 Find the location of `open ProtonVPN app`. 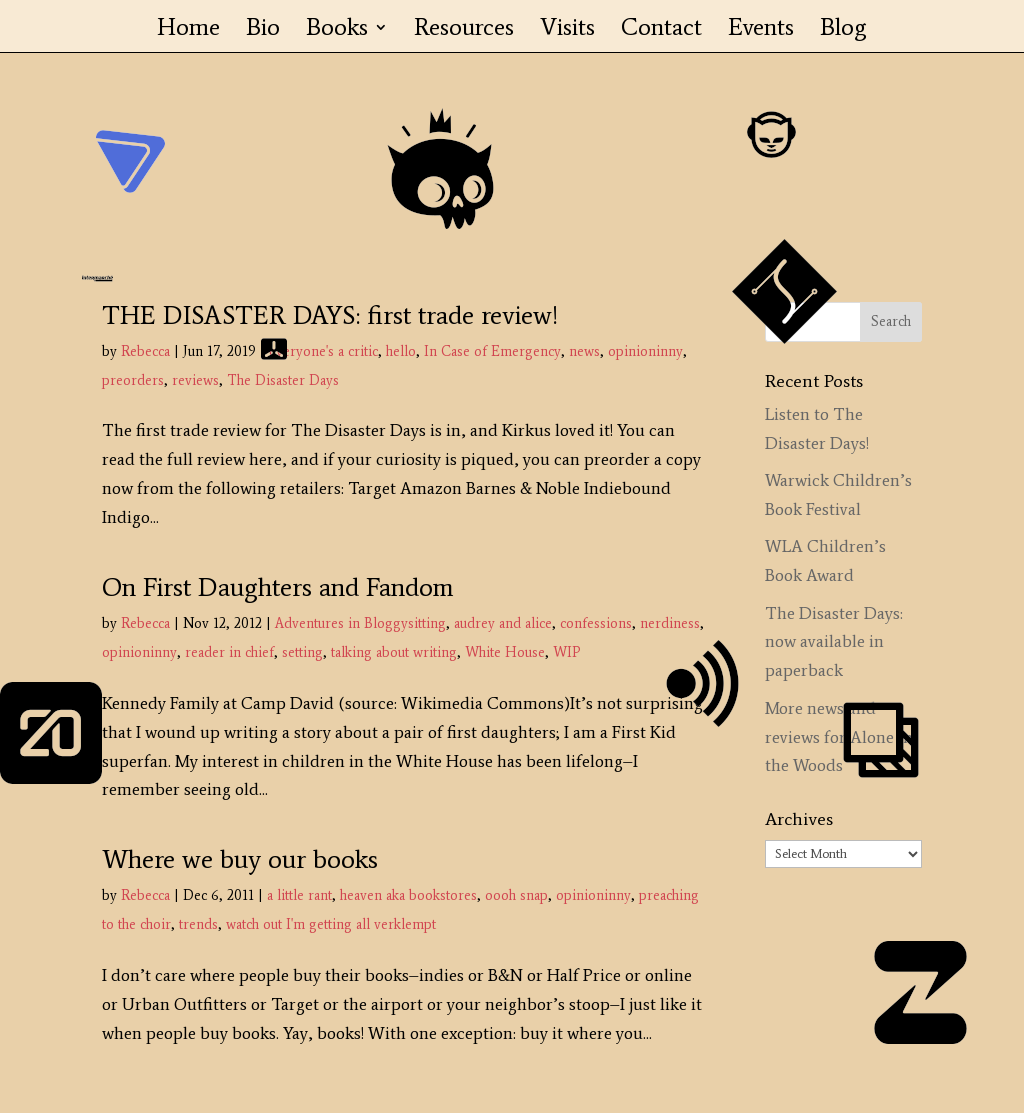

open ProtonVPN app is located at coordinates (130, 161).